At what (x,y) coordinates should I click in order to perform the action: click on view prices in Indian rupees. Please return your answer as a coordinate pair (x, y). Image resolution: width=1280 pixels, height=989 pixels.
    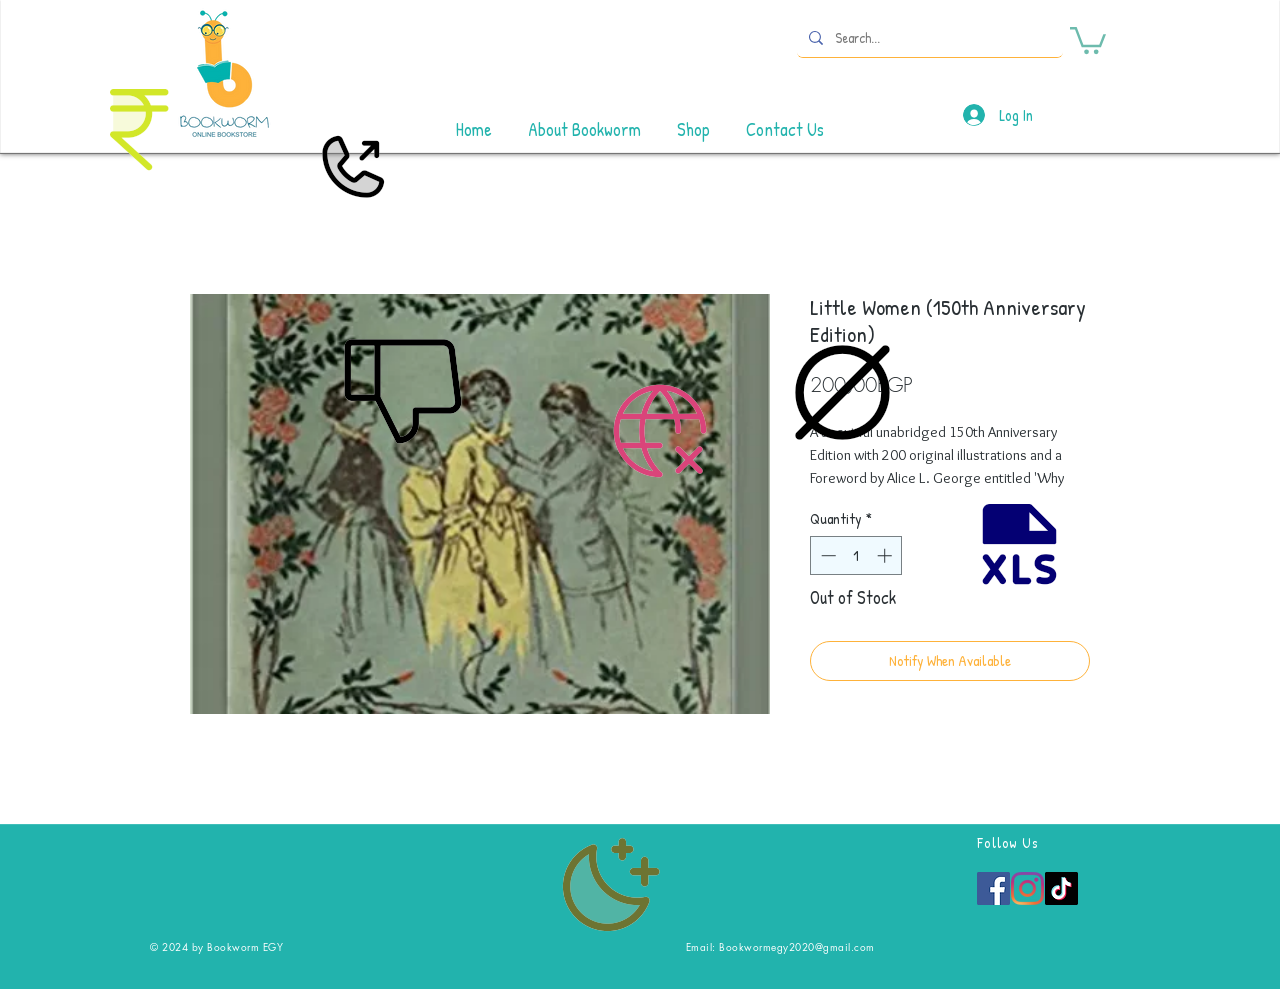
    Looking at the image, I should click on (136, 128).